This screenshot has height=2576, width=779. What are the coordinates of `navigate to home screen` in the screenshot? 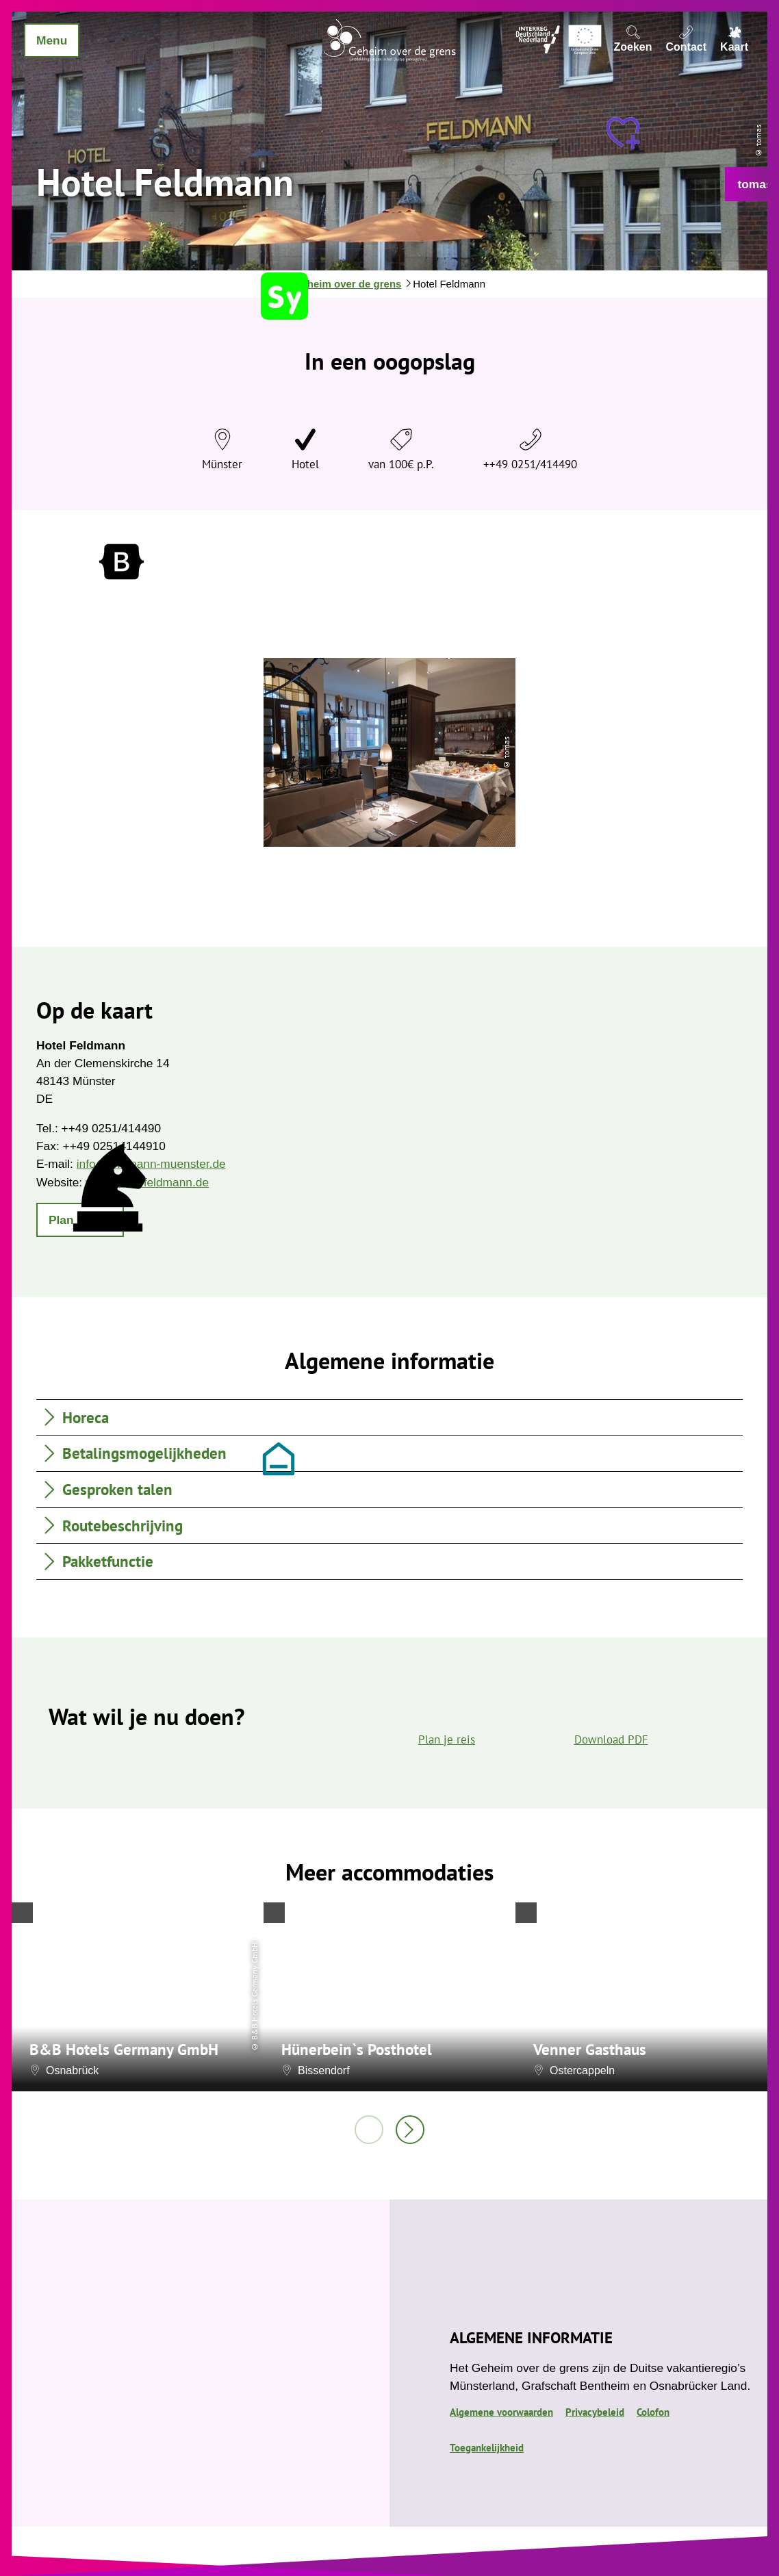 It's located at (279, 1459).